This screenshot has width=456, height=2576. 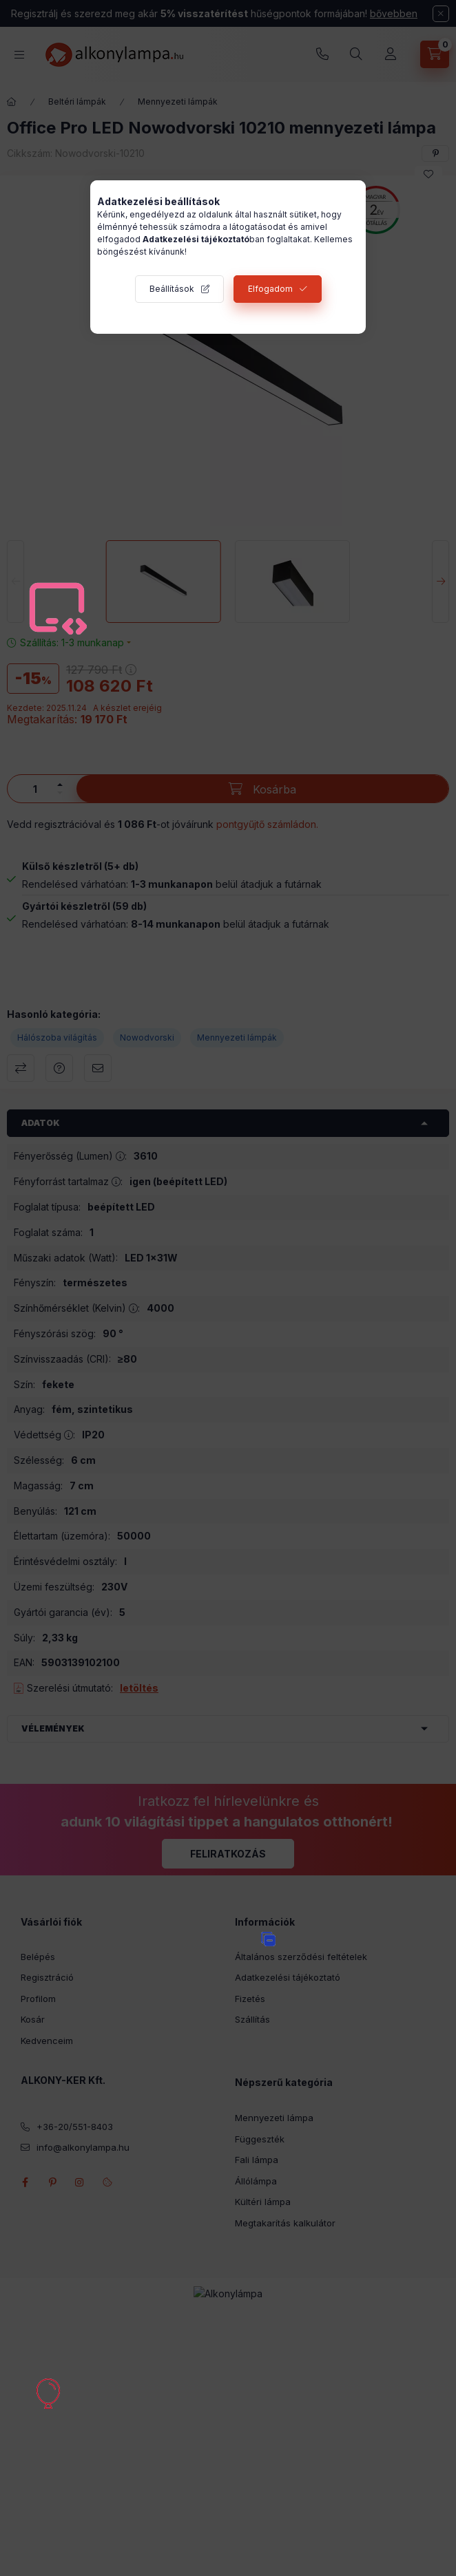 What do you see at coordinates (48, 2394) in the screenshot?
I see `indicates a celebration or birthday event` at bounding box center [48, 2394].